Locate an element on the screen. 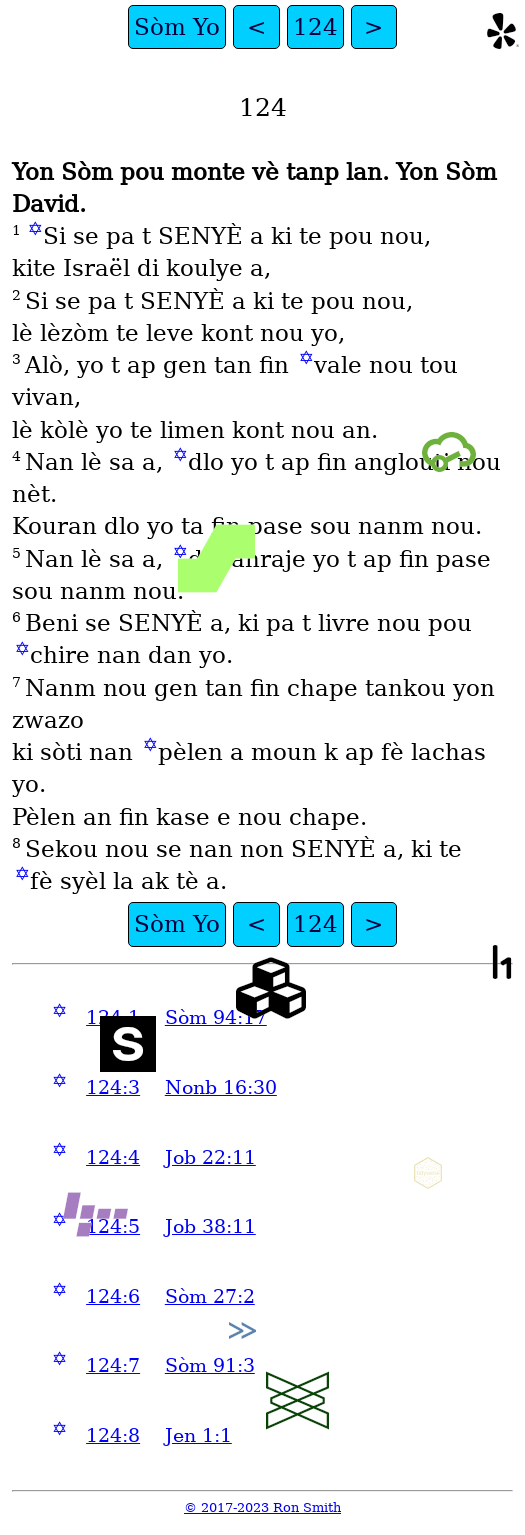 The image size is (525, 1535). open the Yelp app is located at coordinates (503, 31).